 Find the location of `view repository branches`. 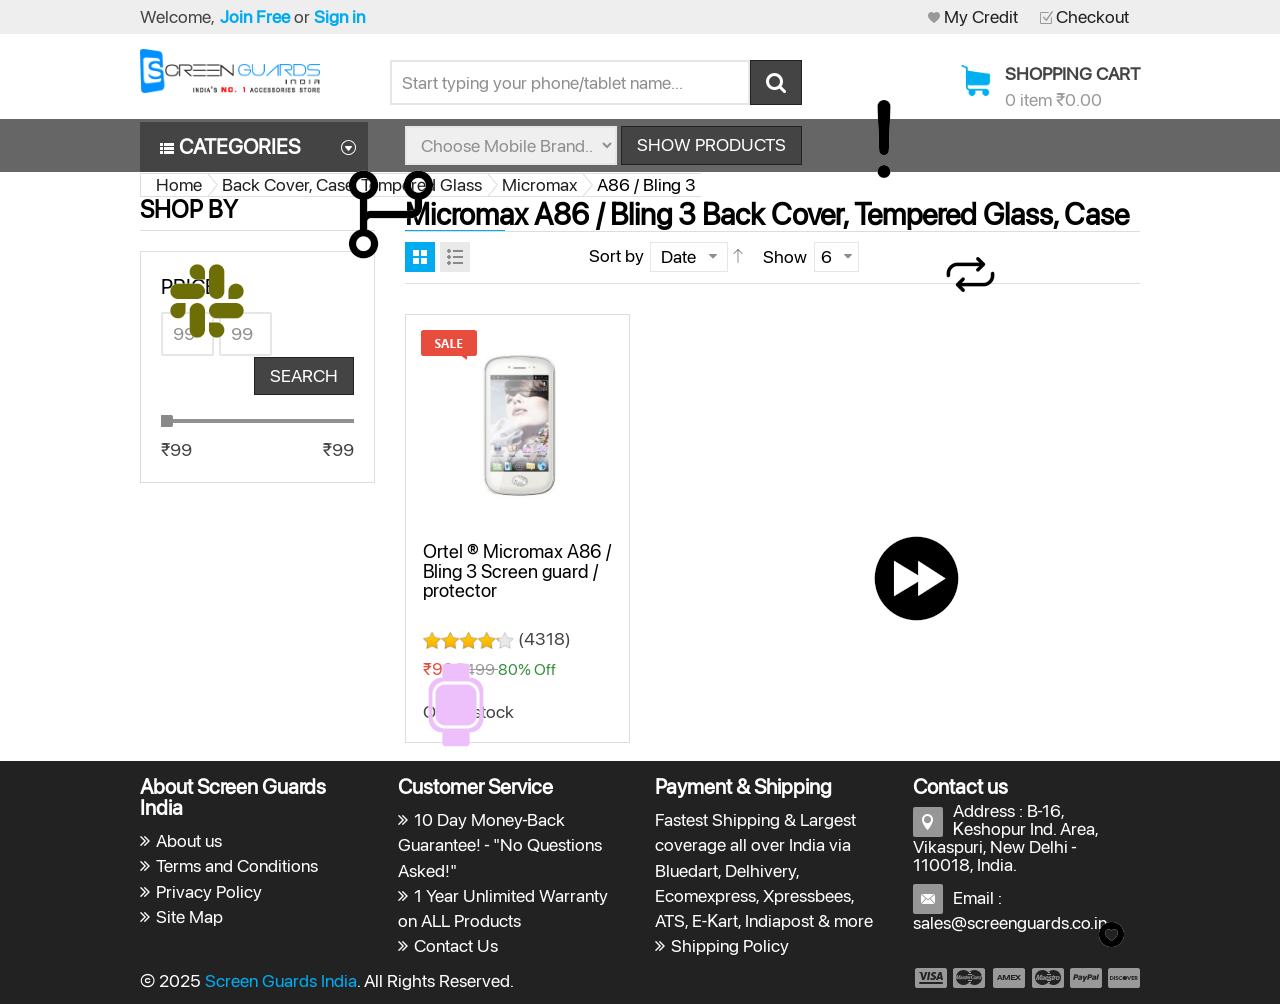

view repository branches is located at coordinates (385, 214).